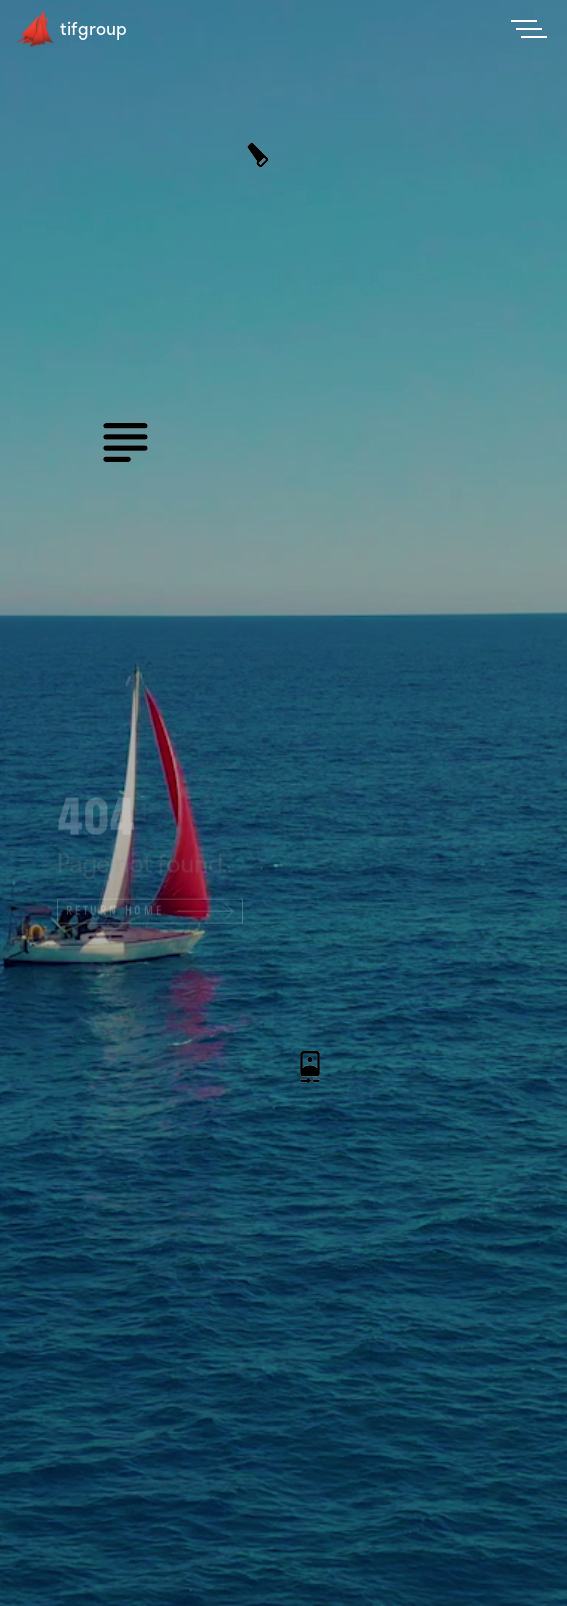  I want to click on view document subject or content summary, so click(125, 442).